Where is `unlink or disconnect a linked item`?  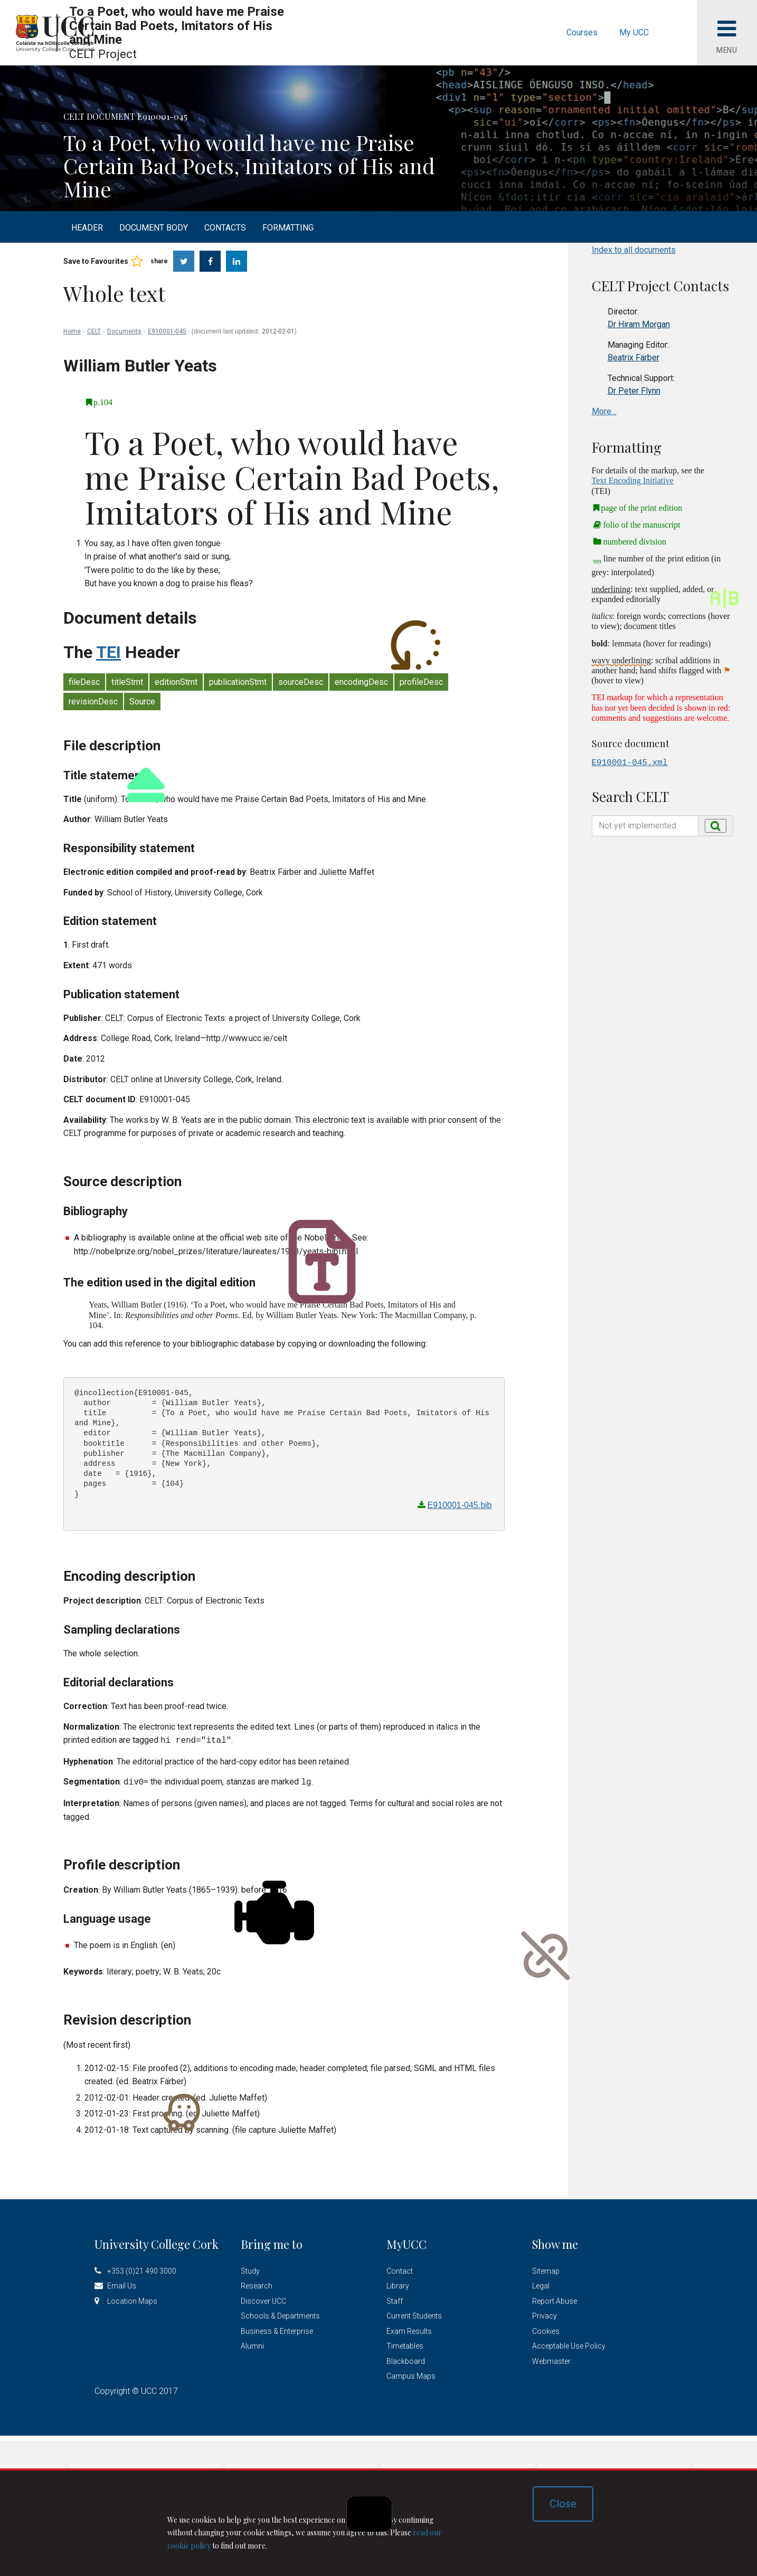
unlink or disconnect a linked item is located at coordinates (545, 1955).